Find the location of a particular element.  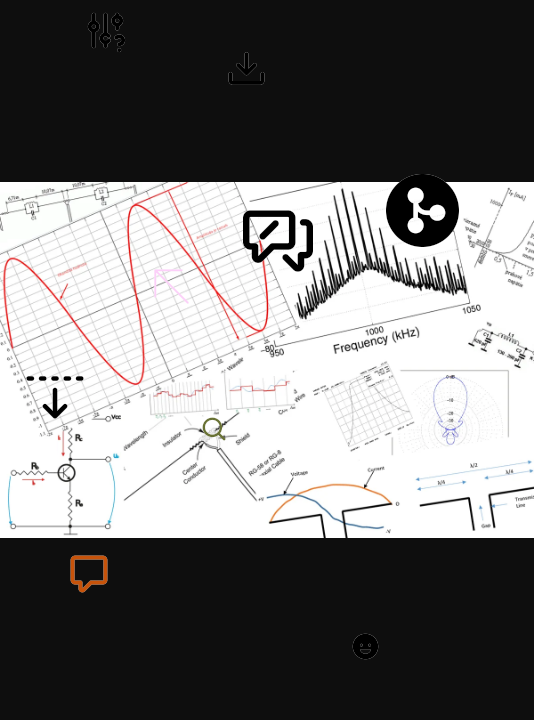

navigate back to previous screen is located at coordinates (171, 286).